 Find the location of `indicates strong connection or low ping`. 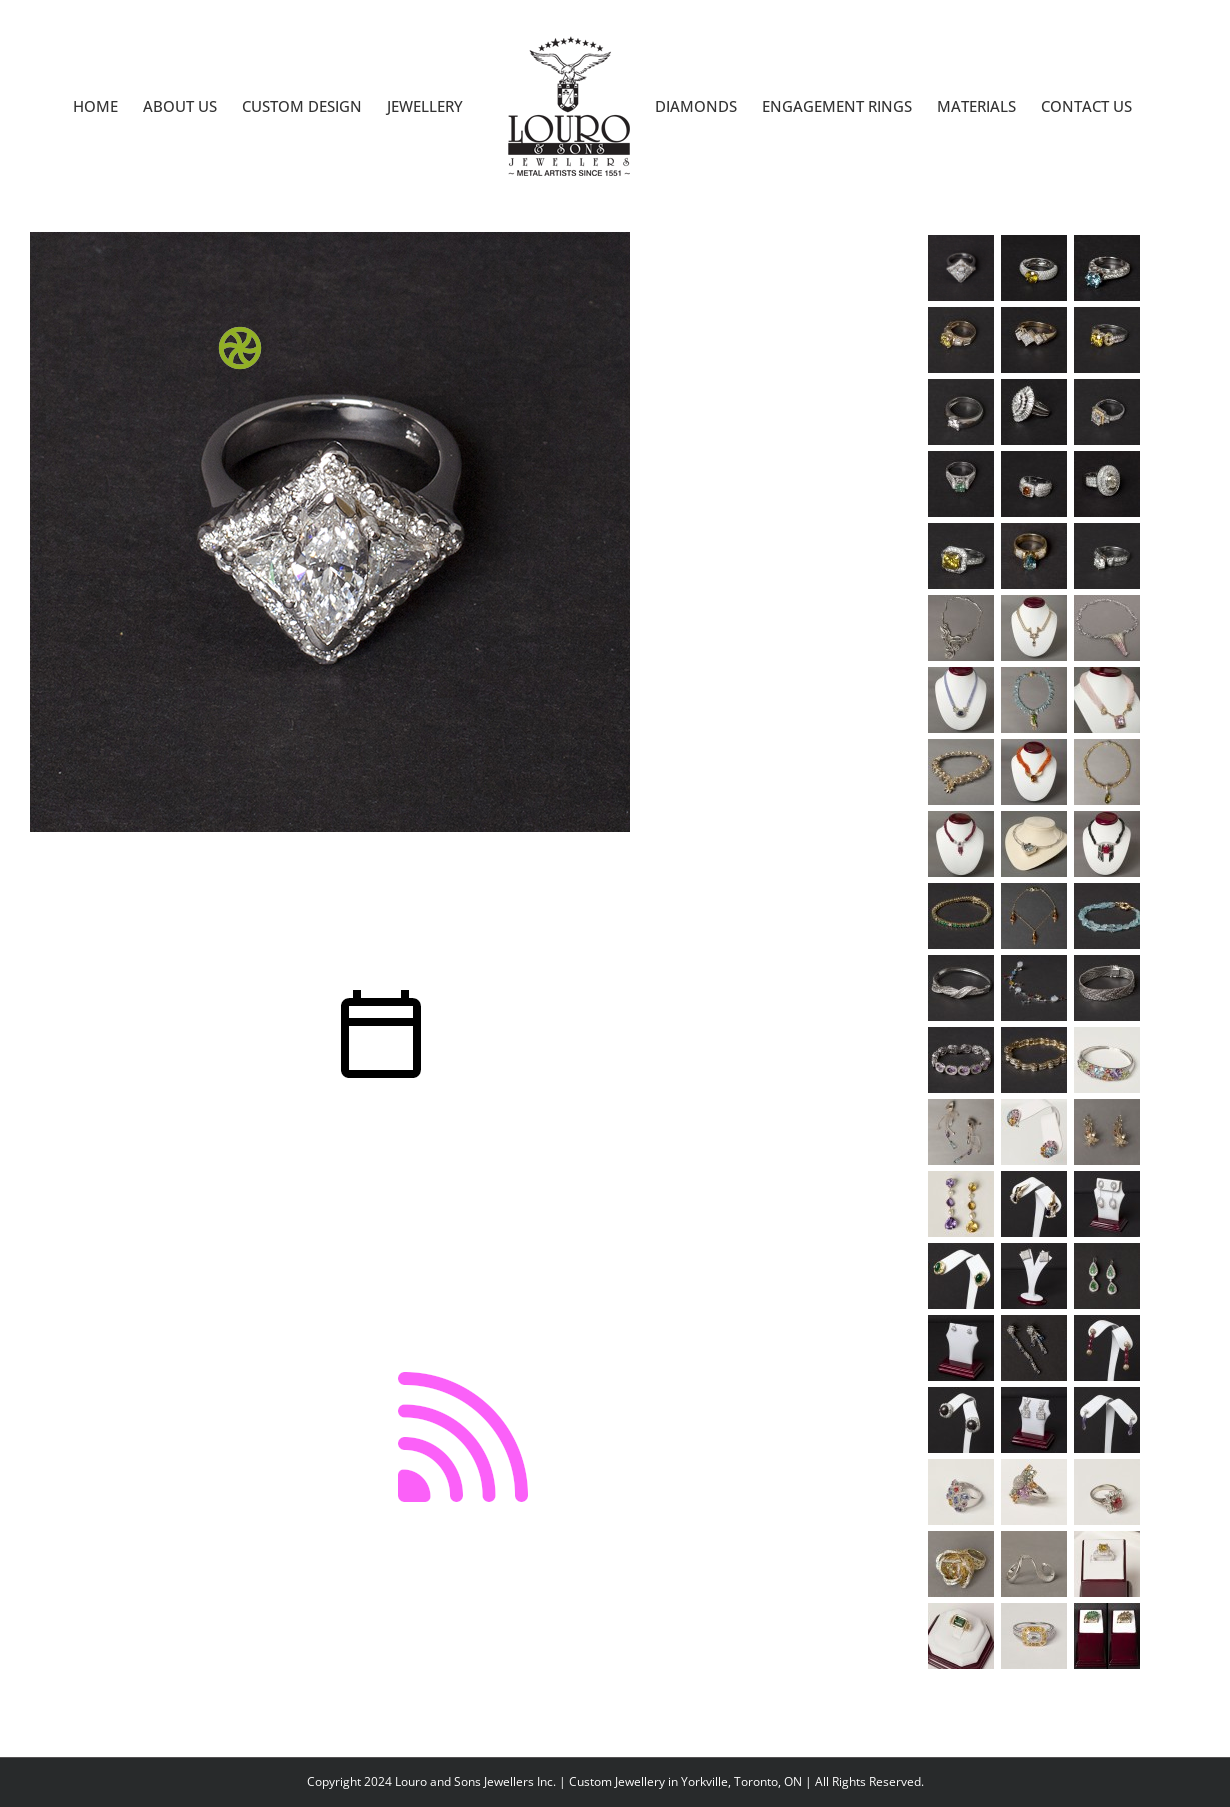

indicates strong connection or low ping is located at coordinates (463, 1437).